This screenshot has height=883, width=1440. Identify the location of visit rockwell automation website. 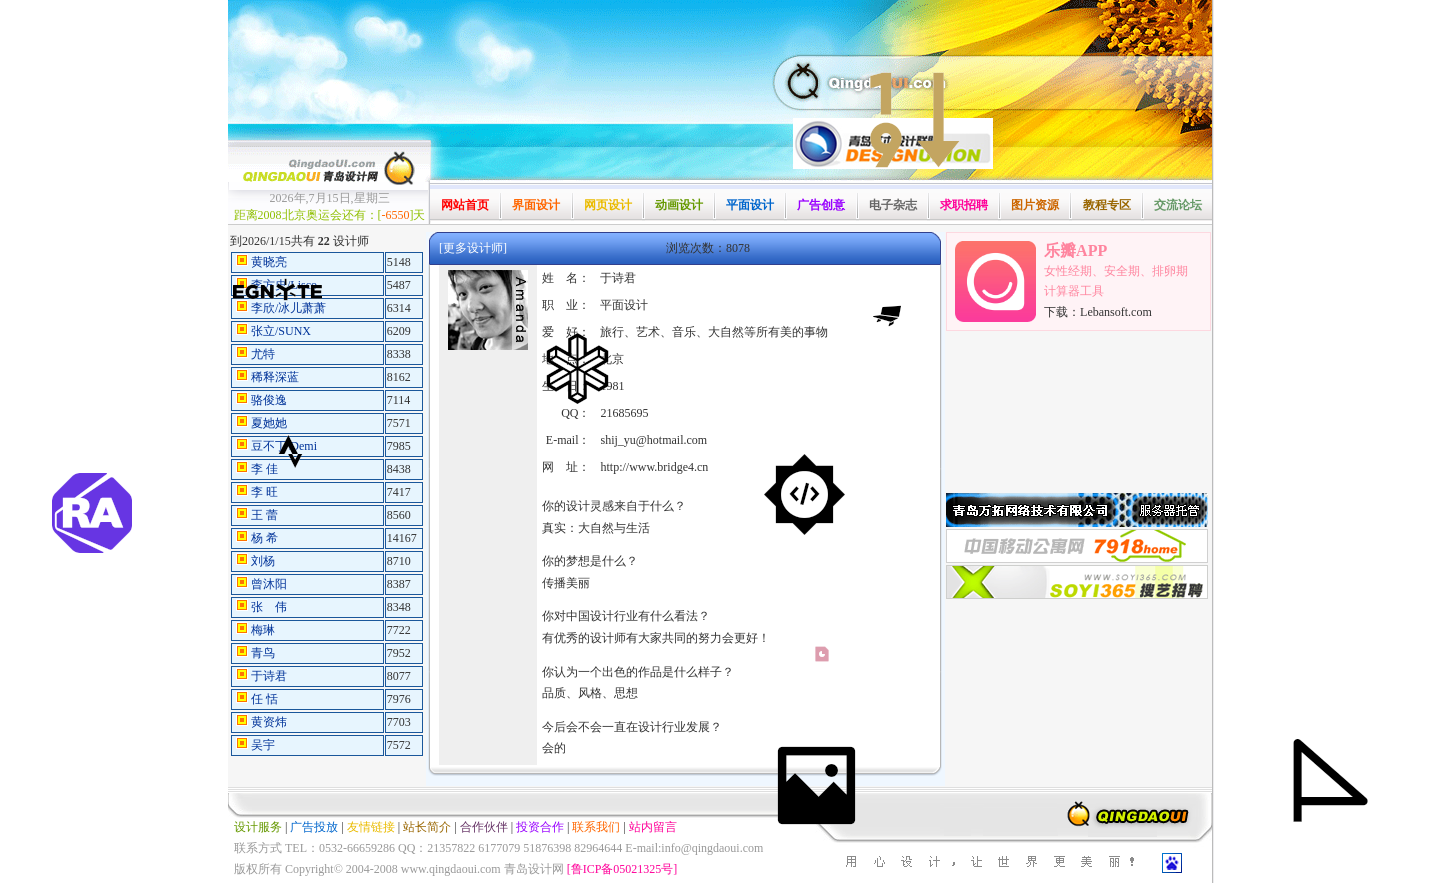
(92, 513).